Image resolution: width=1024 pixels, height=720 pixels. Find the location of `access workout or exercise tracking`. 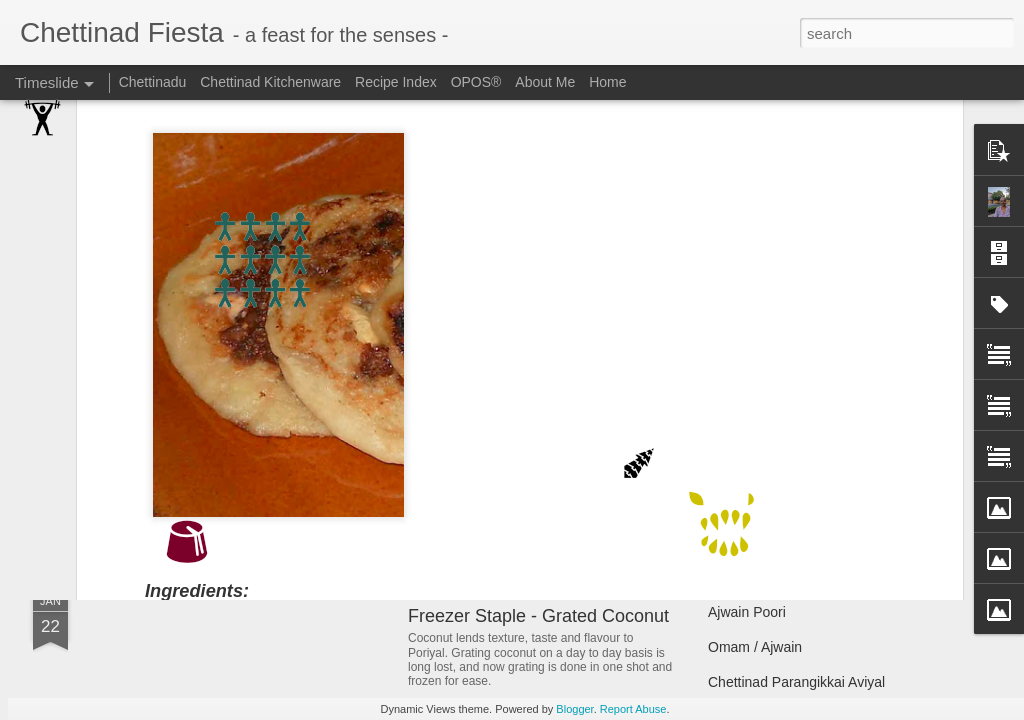

access workout or exercise tracking is located at coordinates (42, 117).